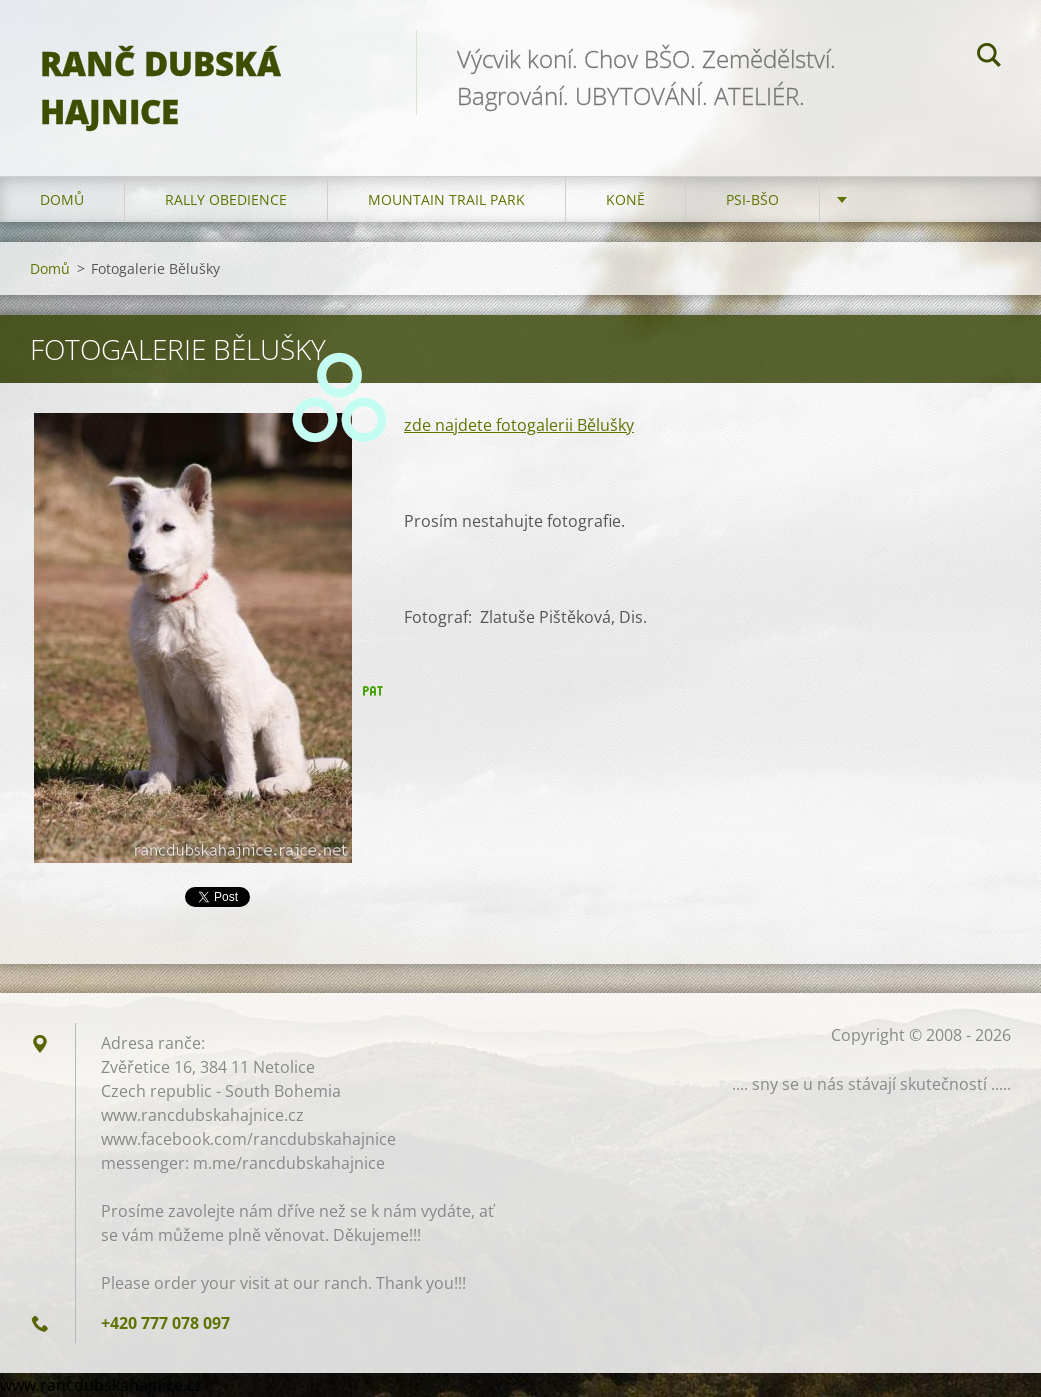 The height and width of the screenshot is (1397, 1041). I want to click on indicates an HTTP PATCH request method, so click(373, 691).